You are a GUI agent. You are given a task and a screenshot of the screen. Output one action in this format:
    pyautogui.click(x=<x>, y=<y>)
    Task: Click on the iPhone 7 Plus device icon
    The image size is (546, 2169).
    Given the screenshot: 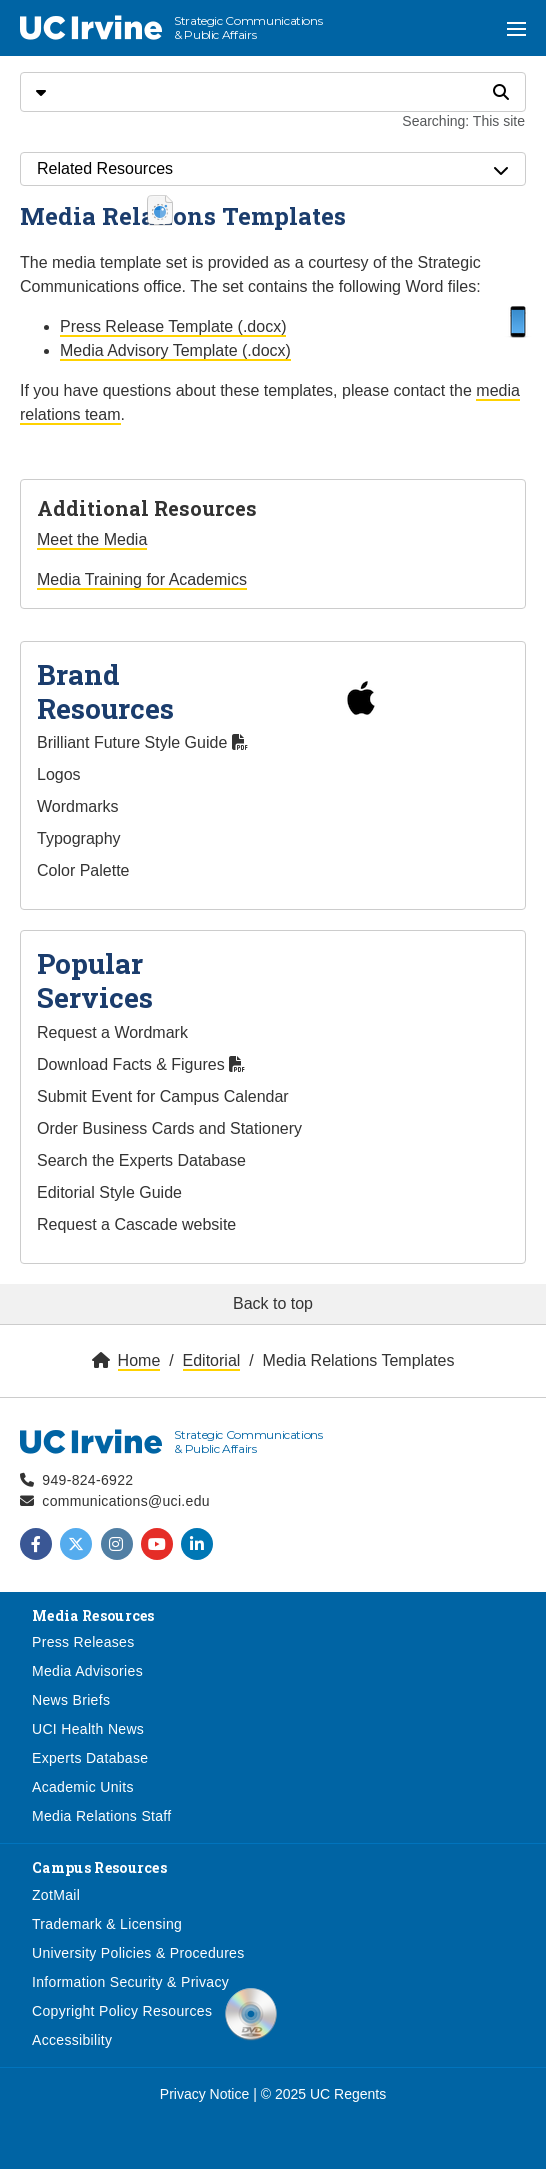 What is the action you would take?
    pyautogui.click(x=518, y=322)
    